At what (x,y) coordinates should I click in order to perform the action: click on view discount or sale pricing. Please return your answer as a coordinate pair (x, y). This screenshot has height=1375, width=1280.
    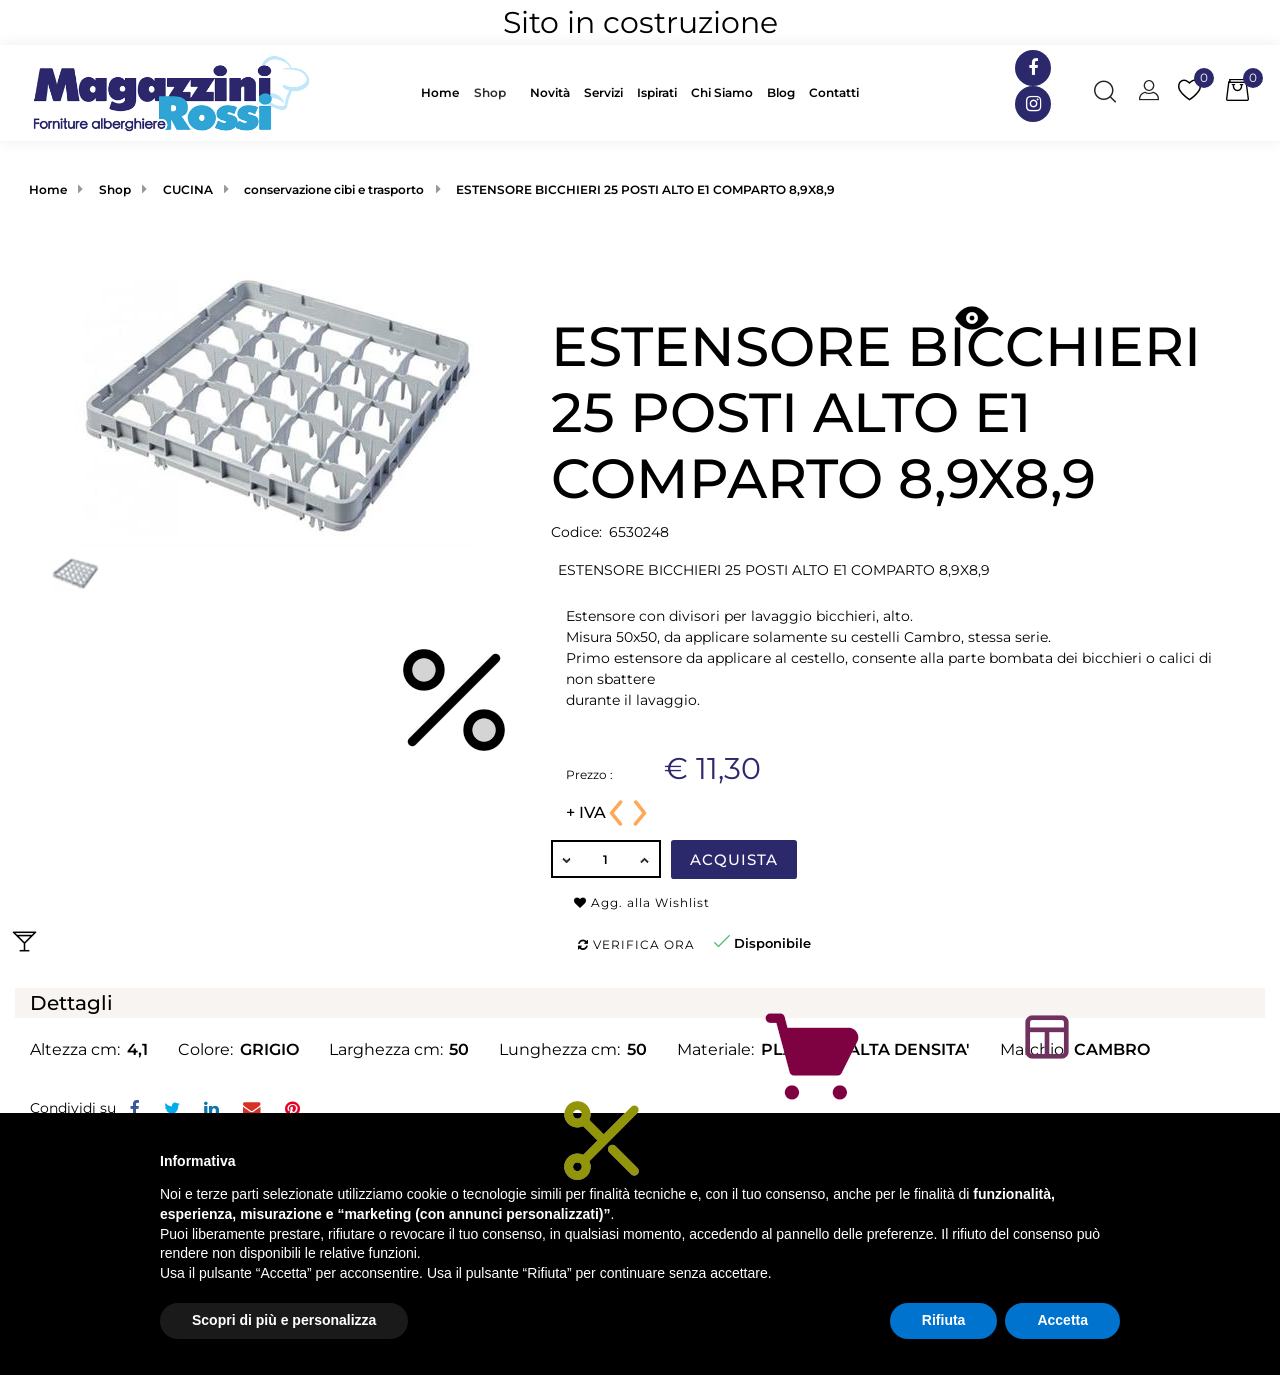
    Looking at the image, I should click on (454, 700).